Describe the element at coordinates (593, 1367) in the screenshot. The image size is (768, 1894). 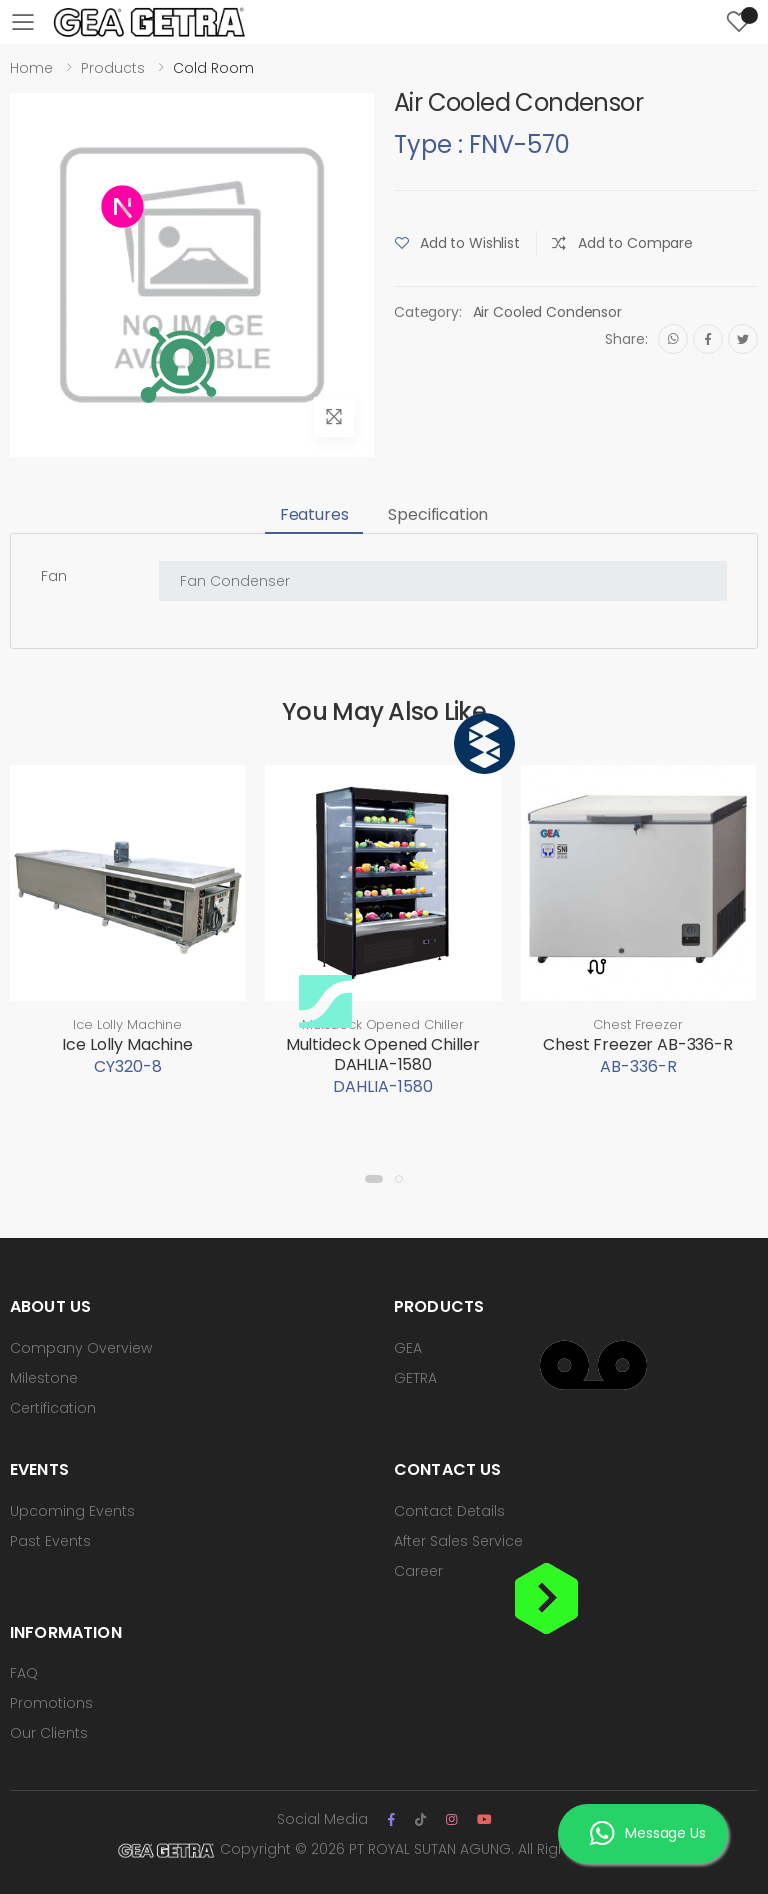
I see `access voicemail messages` at that location.